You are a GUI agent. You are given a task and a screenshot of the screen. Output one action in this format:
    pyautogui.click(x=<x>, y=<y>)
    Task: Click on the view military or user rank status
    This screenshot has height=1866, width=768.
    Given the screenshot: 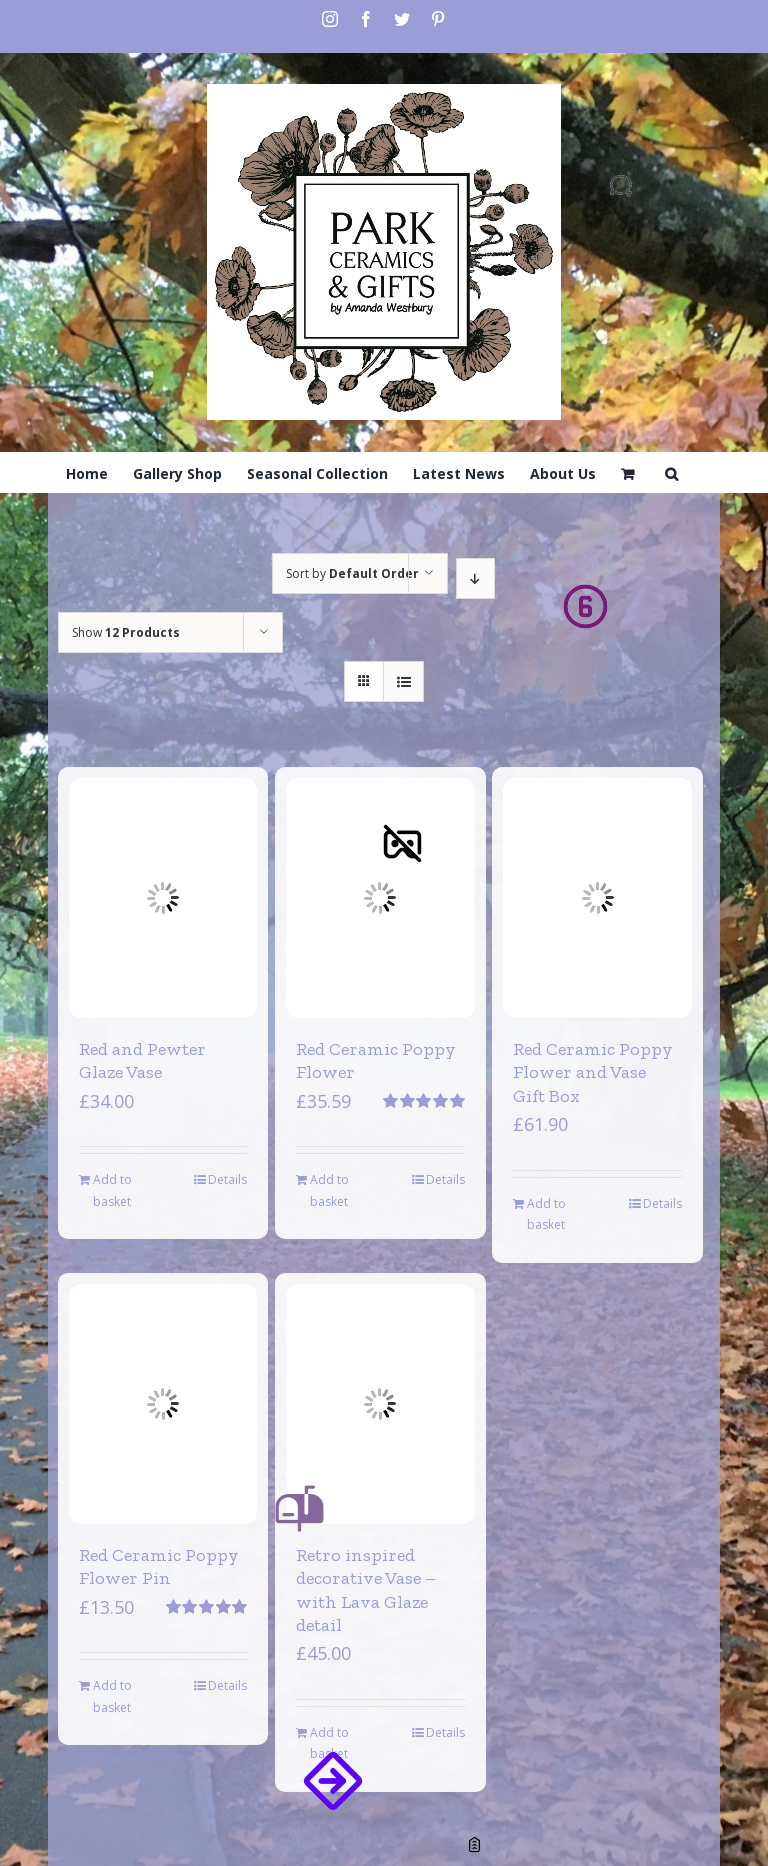 What is the action you would take?
    pyautogui.click(x=474, y=1844)
    